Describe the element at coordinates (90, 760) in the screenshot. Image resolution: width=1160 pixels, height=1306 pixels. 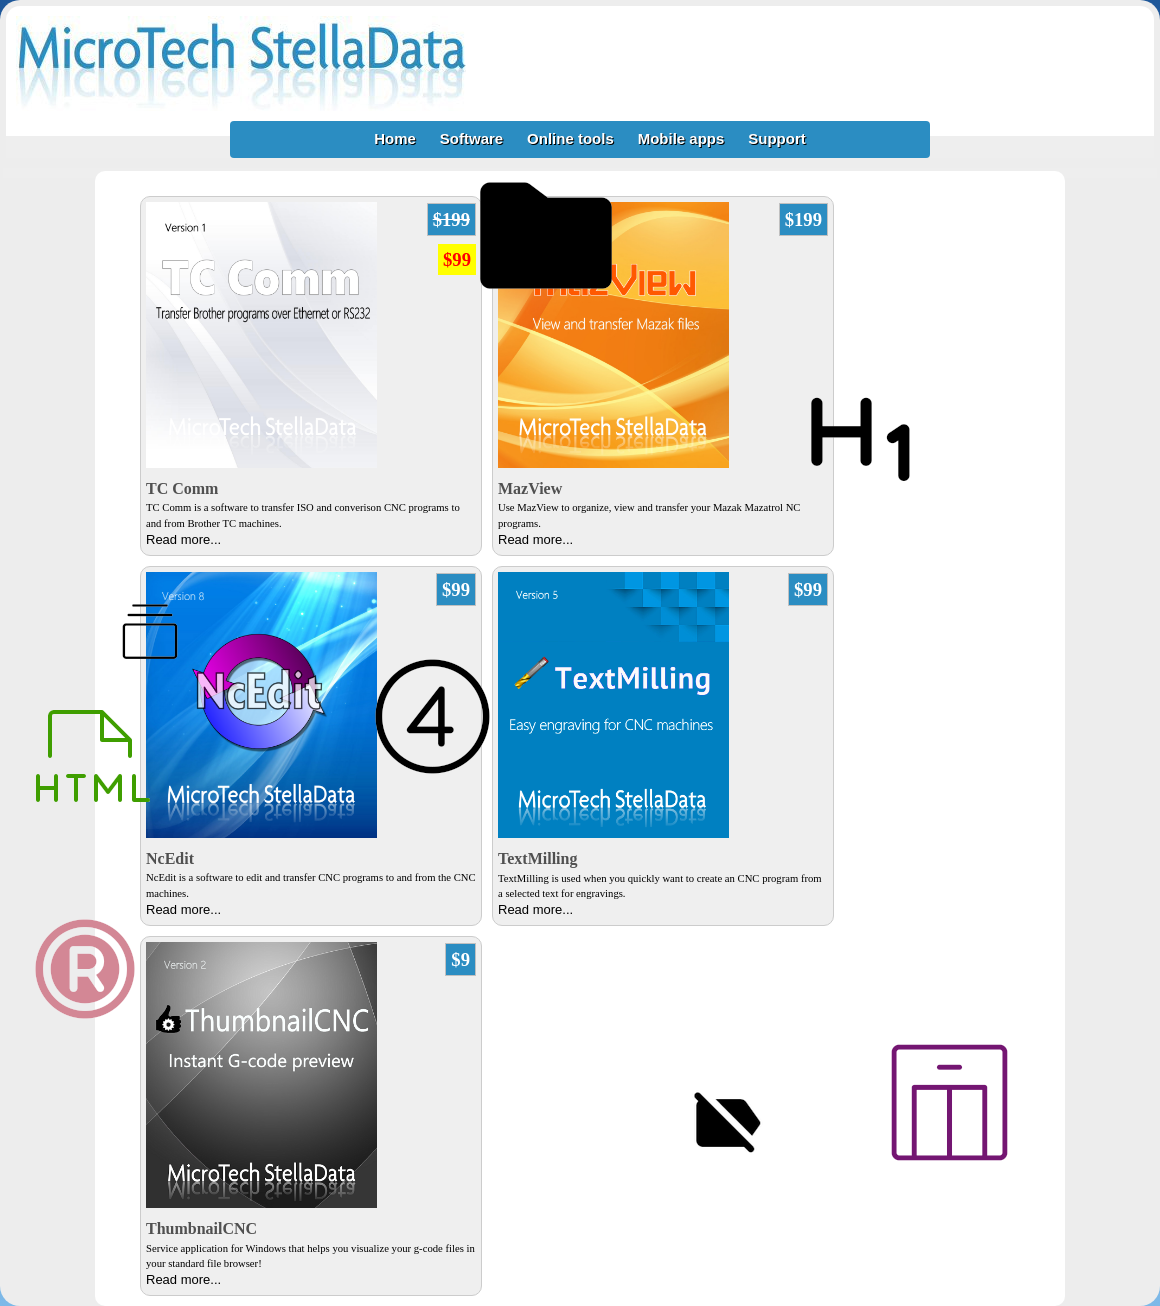
I see `view or open an HTML file` at that location.